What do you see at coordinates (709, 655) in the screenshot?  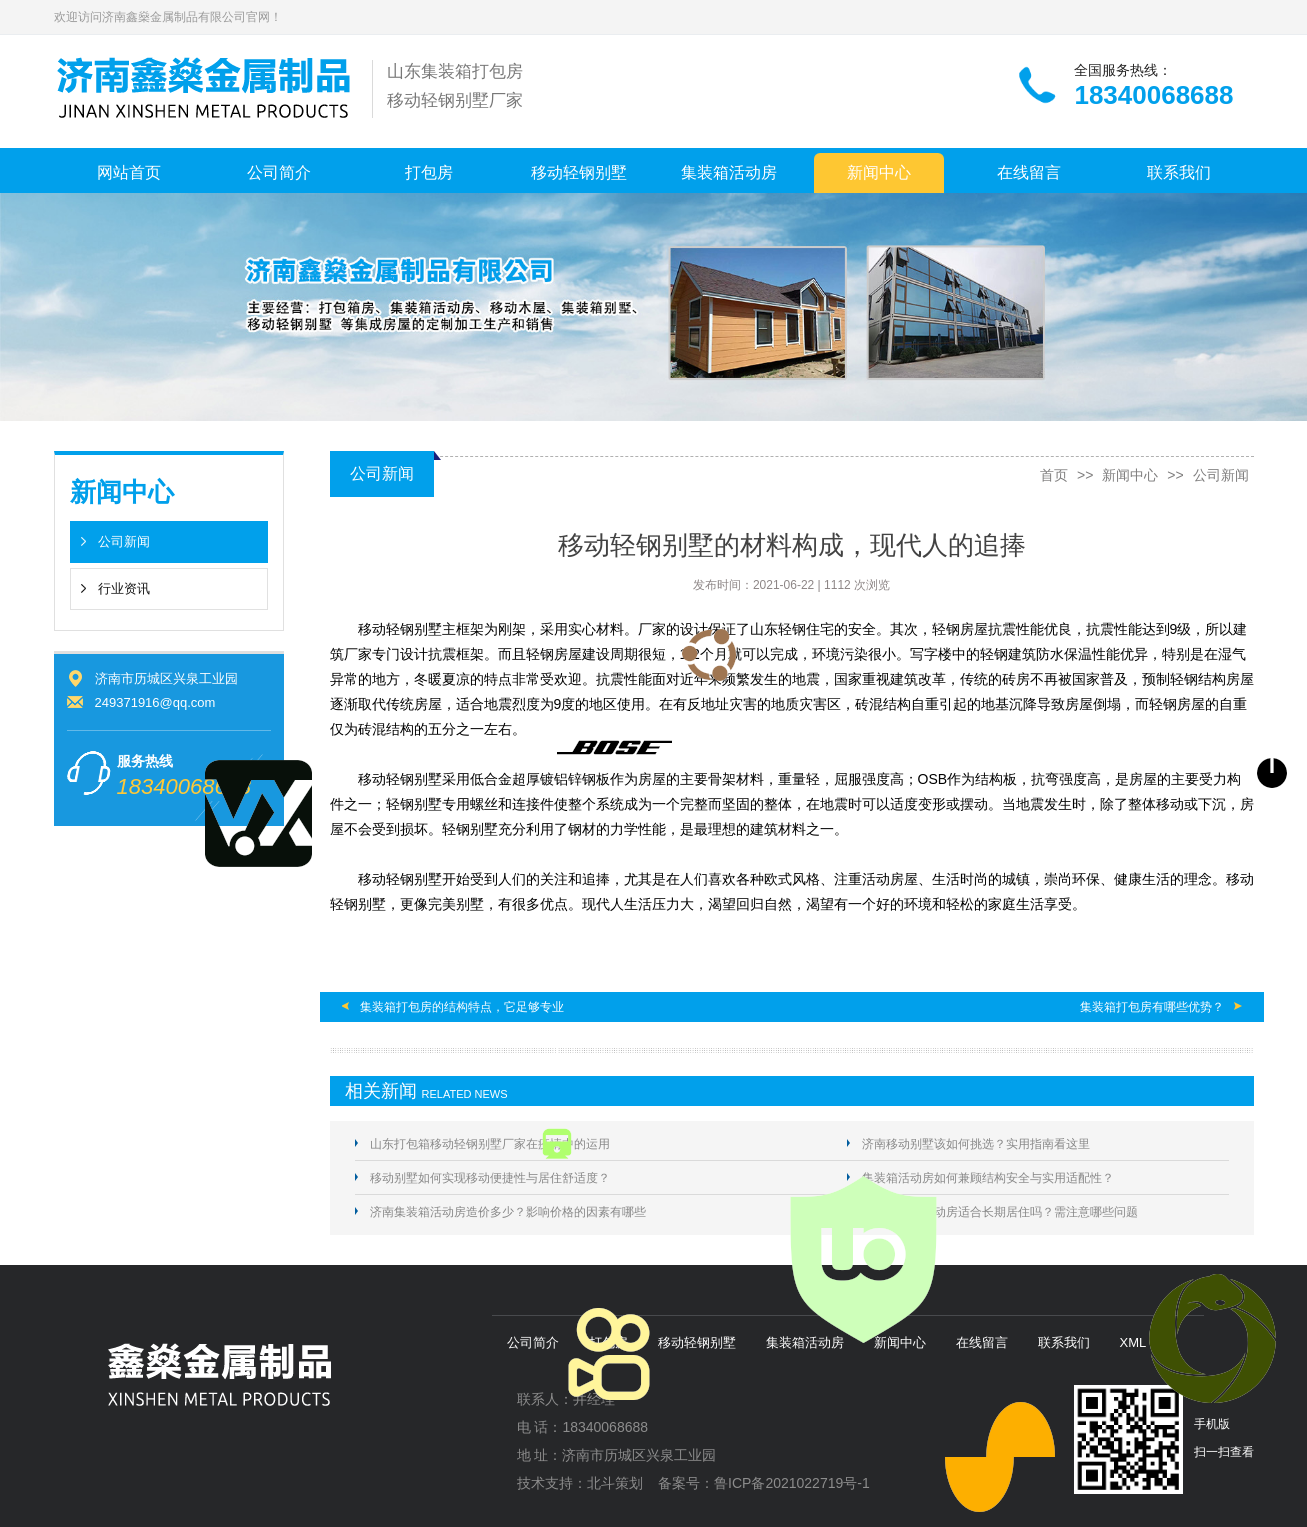 I see `ubuntu linux operating system logo` at bounding box center [709, 655].